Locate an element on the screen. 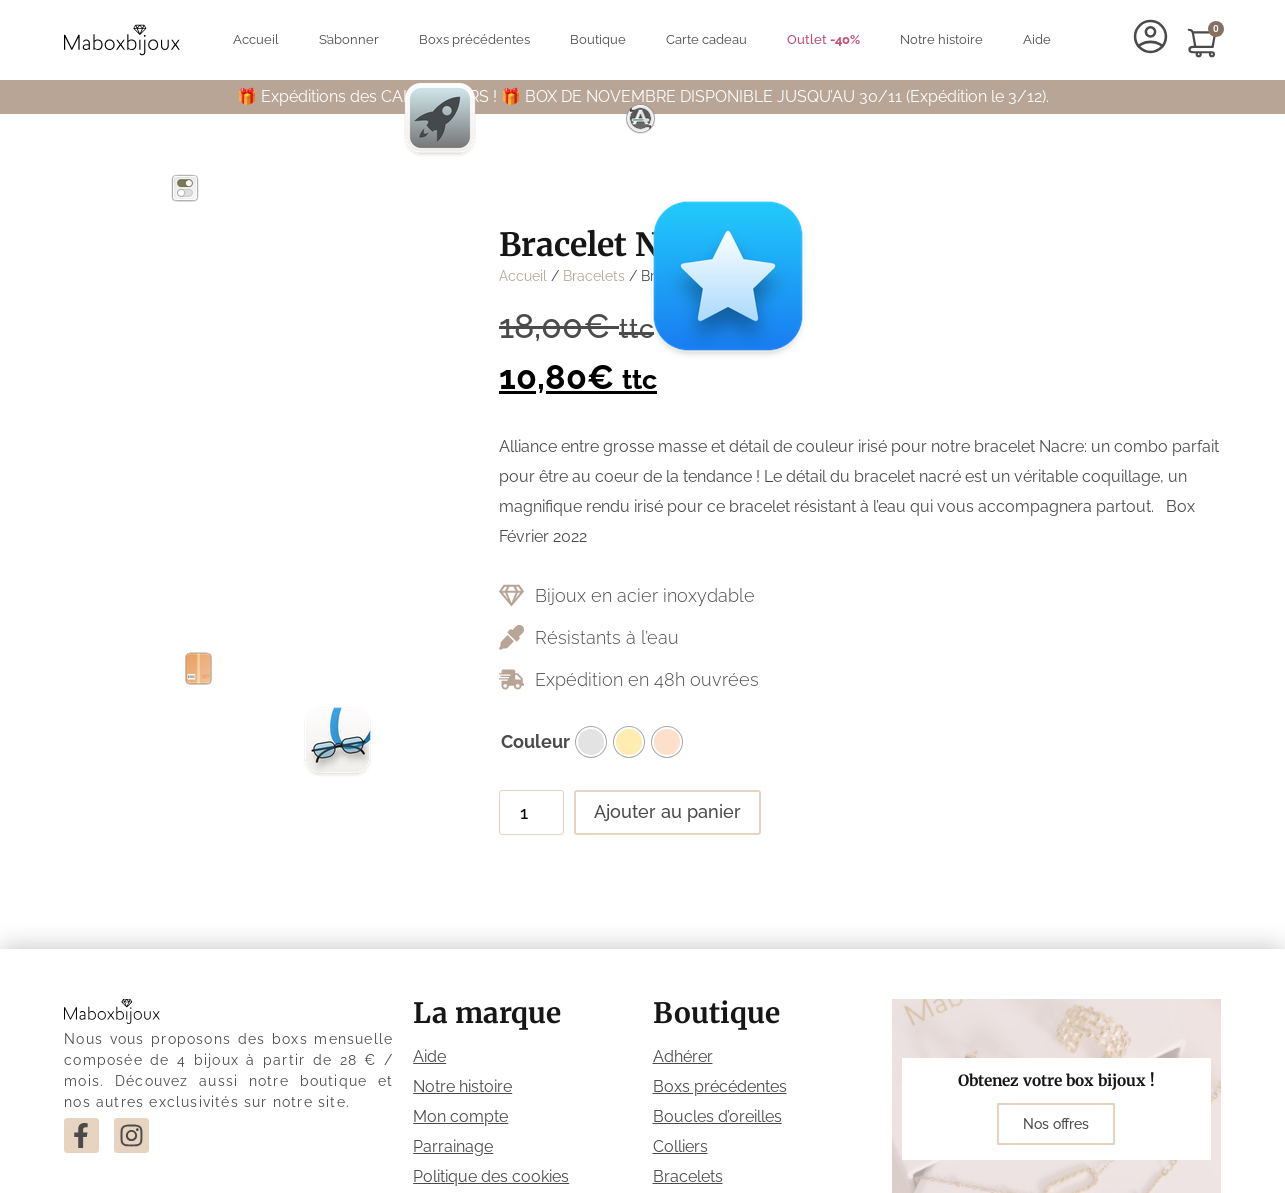 This screenshot has height=1193, width=1285. open okular document viewer is located at coordinates (337, 740).